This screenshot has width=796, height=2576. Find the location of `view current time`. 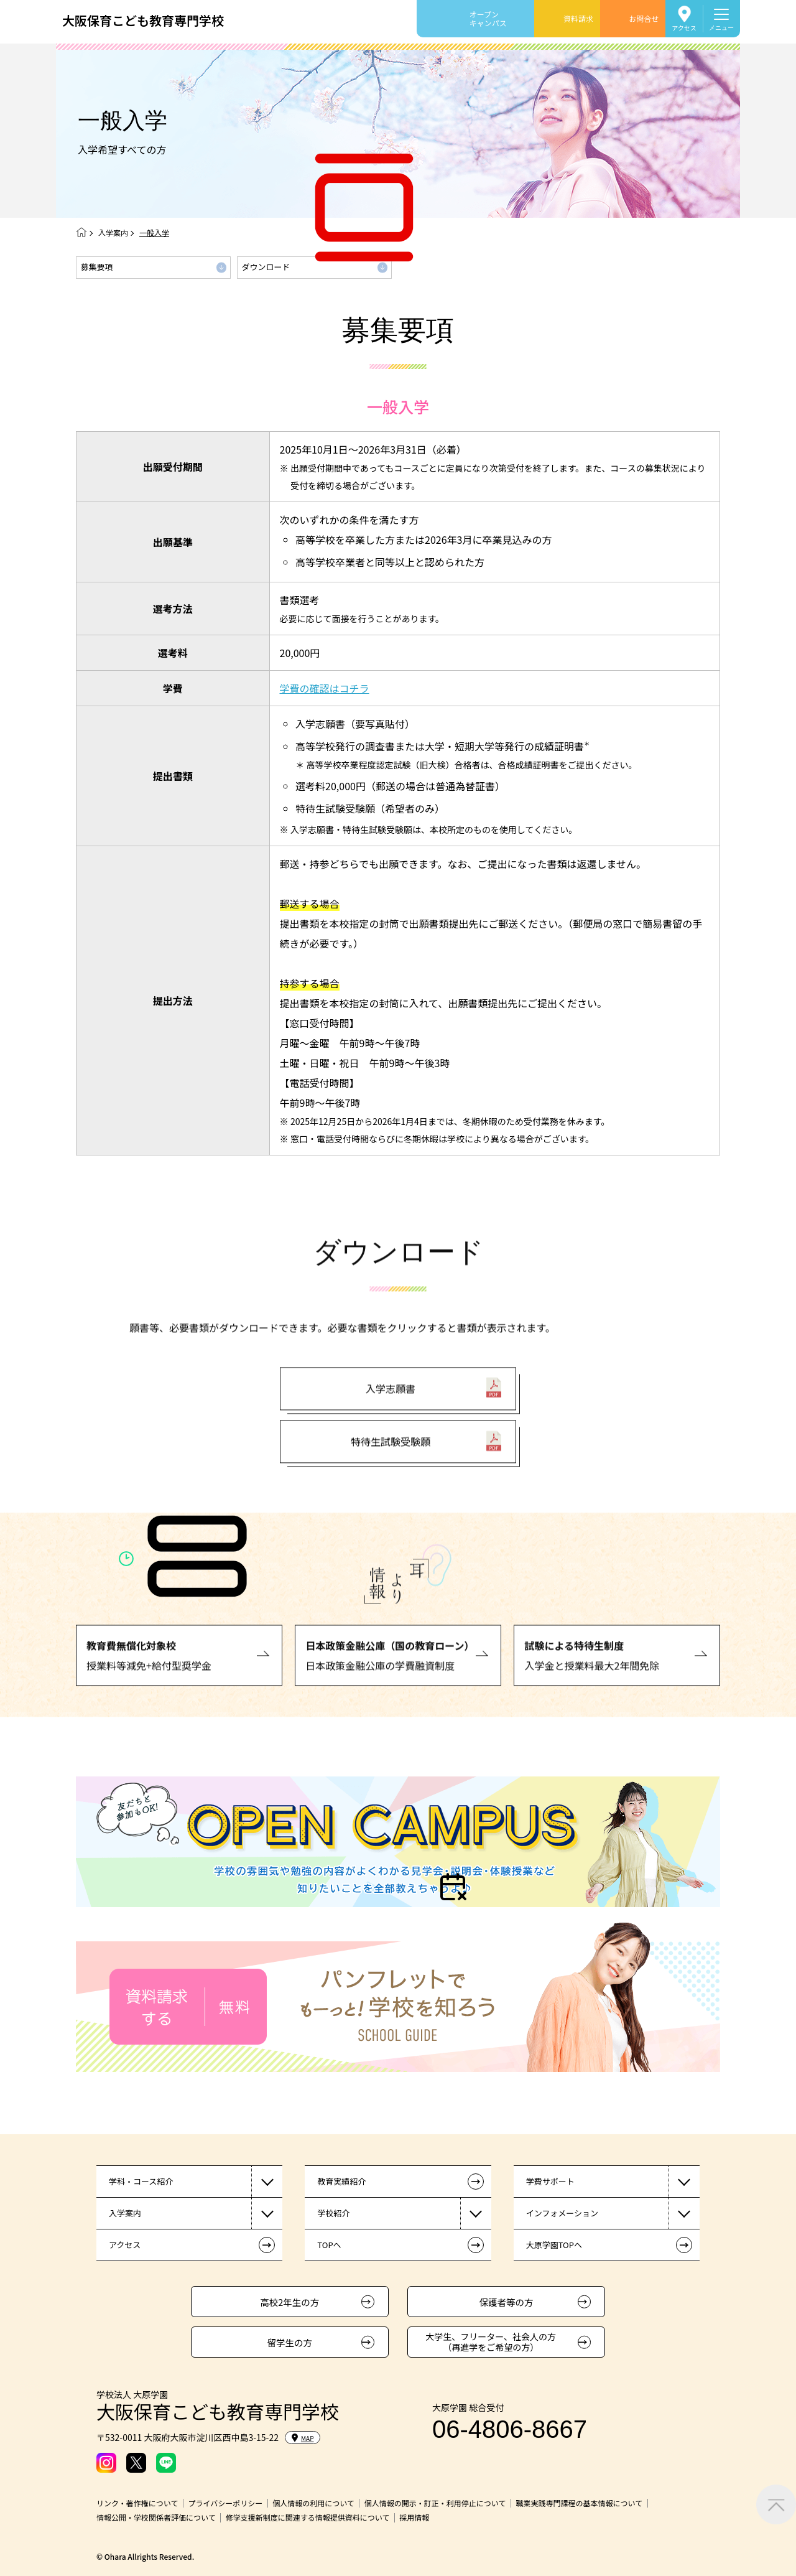

view current time is located at coordinates (126, 1559).